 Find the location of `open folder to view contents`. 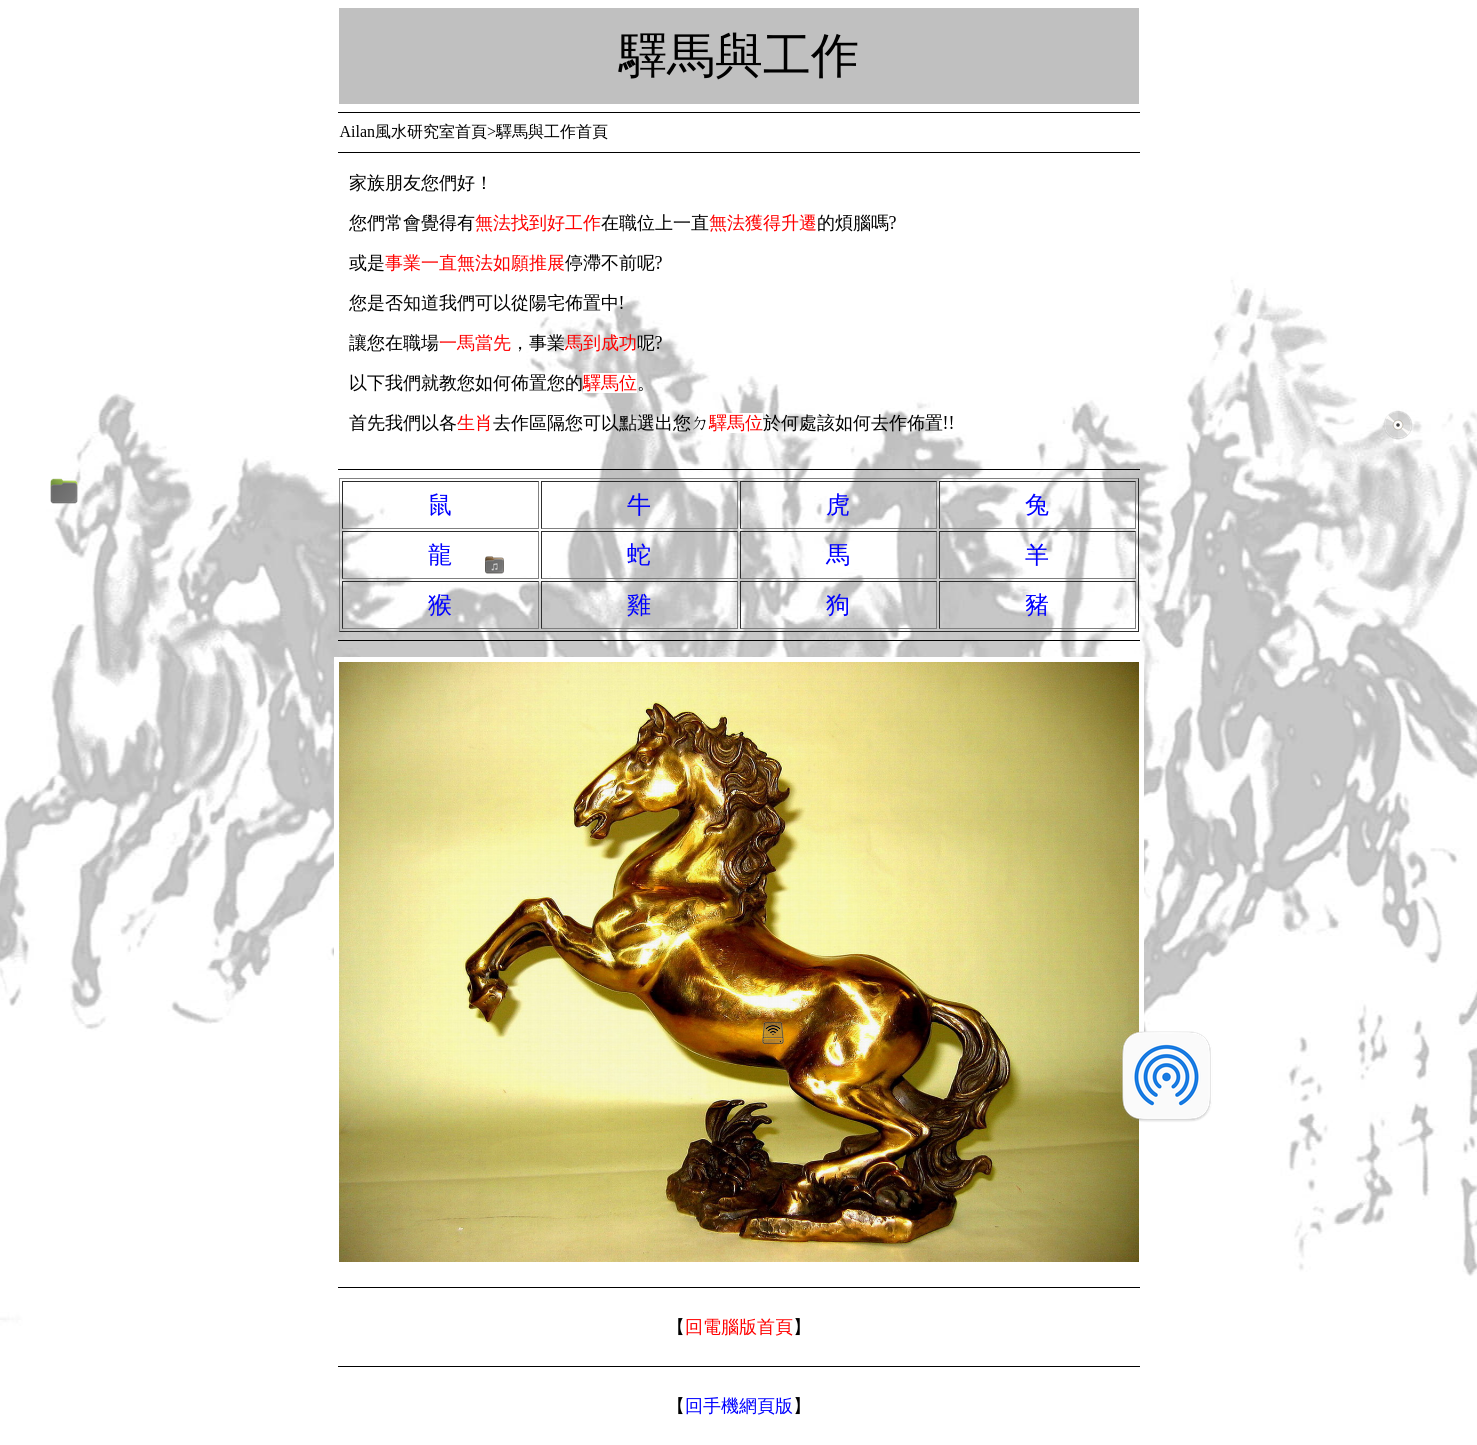

open folder to view contents is located at coordinates (64, 491).